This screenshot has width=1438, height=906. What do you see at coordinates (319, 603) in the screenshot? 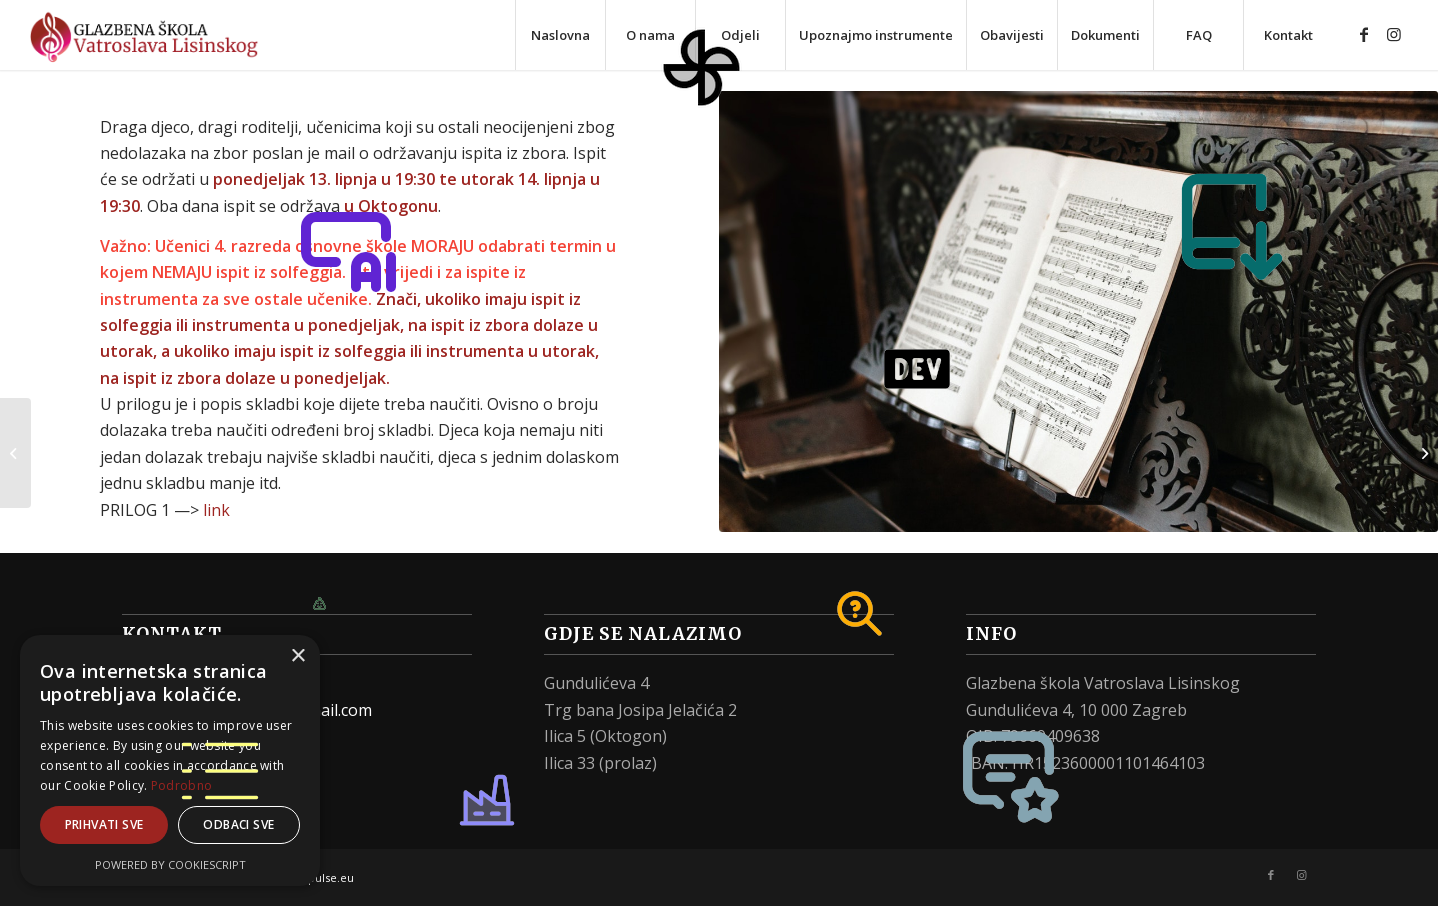
I see `add a poop emoji reaction` at bounding box center [319, 603].